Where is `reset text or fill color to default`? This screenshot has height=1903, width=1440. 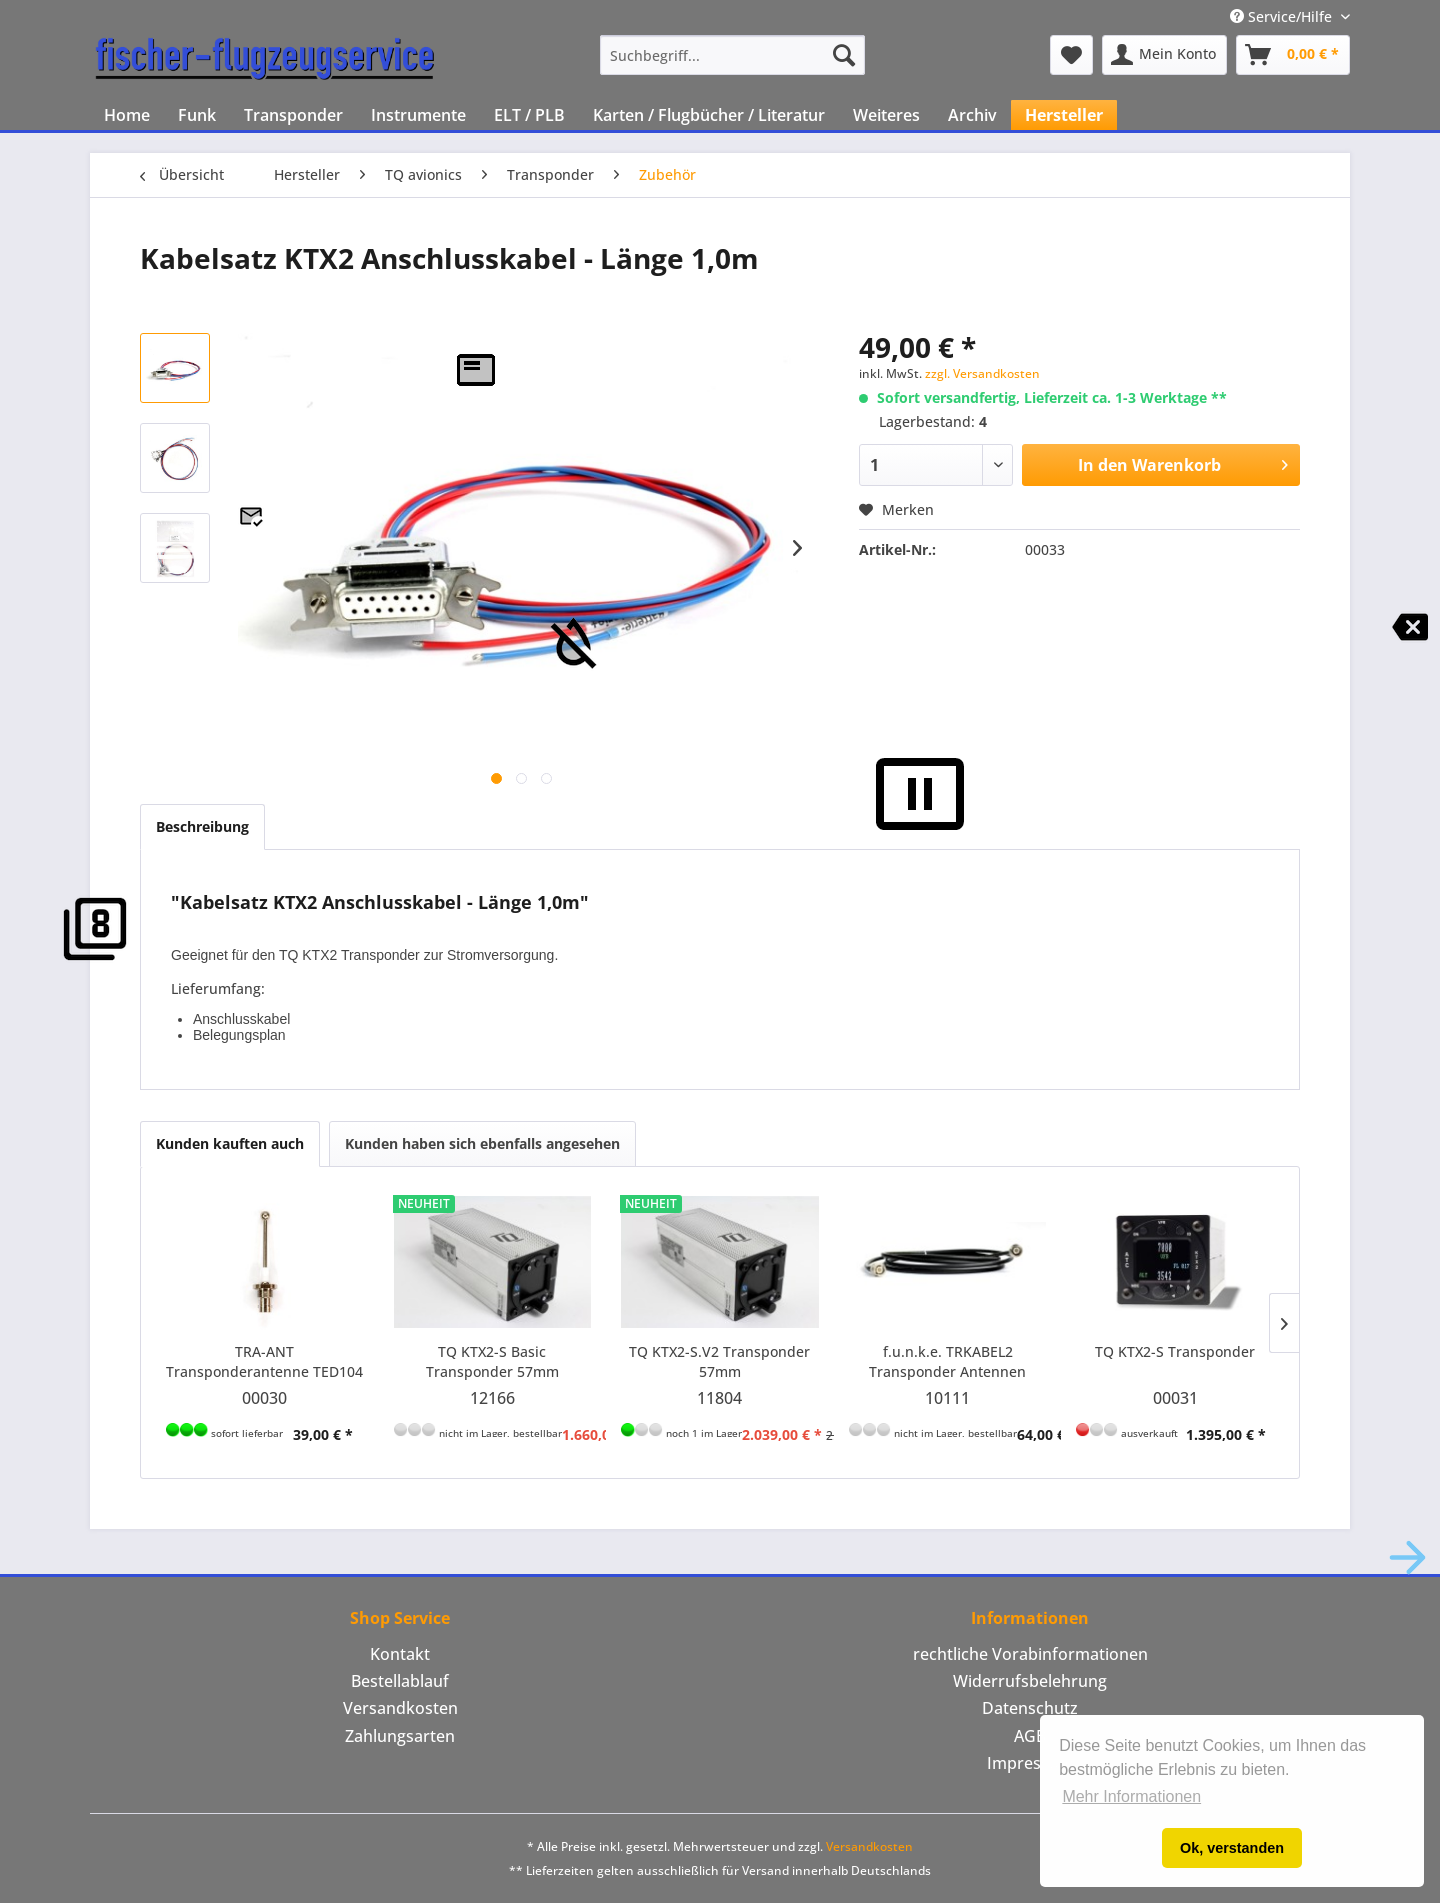 reset text or fill color to default is located at coordinates (573, 642).